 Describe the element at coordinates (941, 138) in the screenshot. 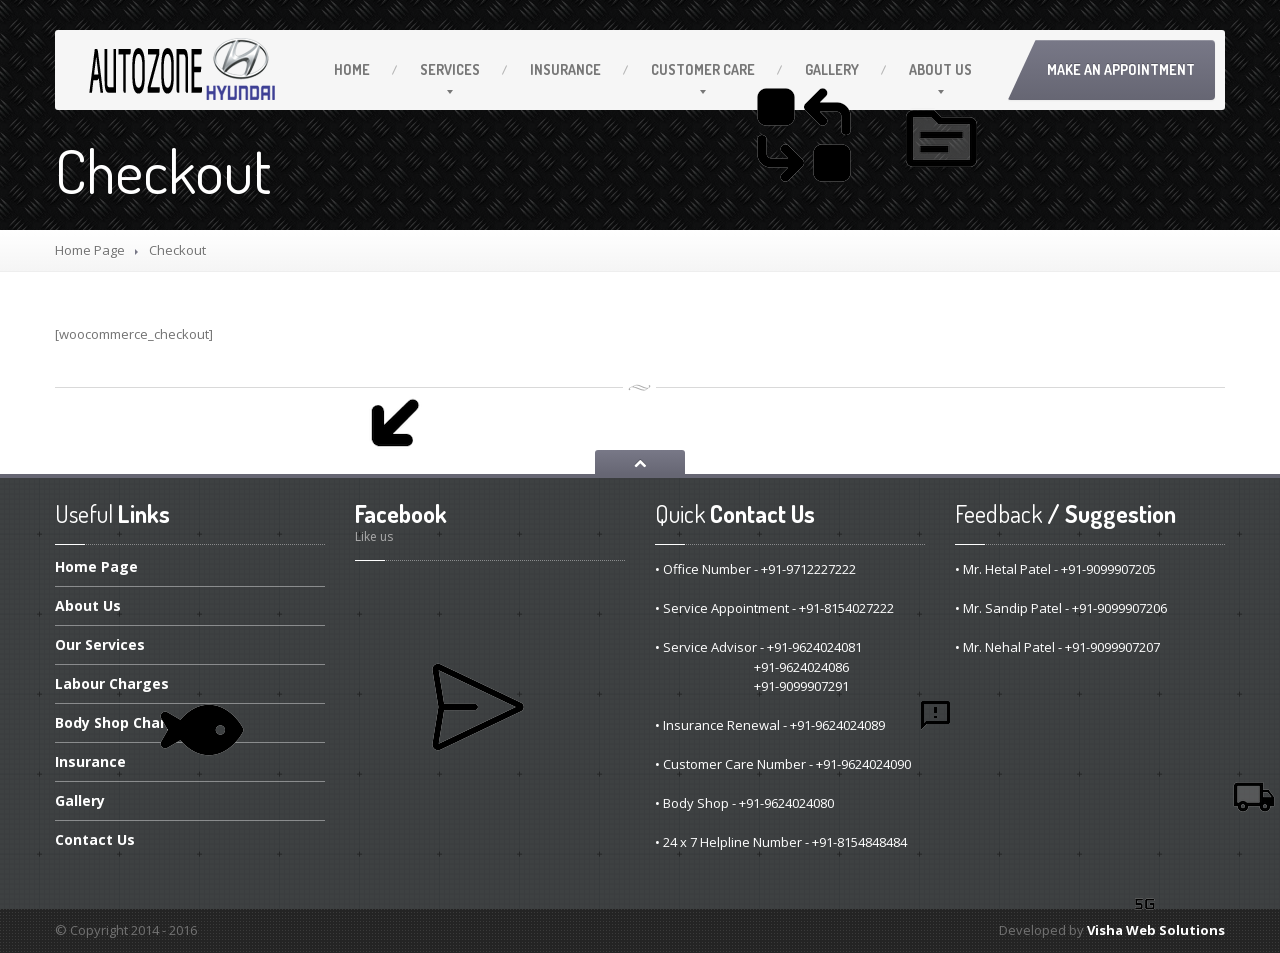

I see `access source files or documents` at that location.